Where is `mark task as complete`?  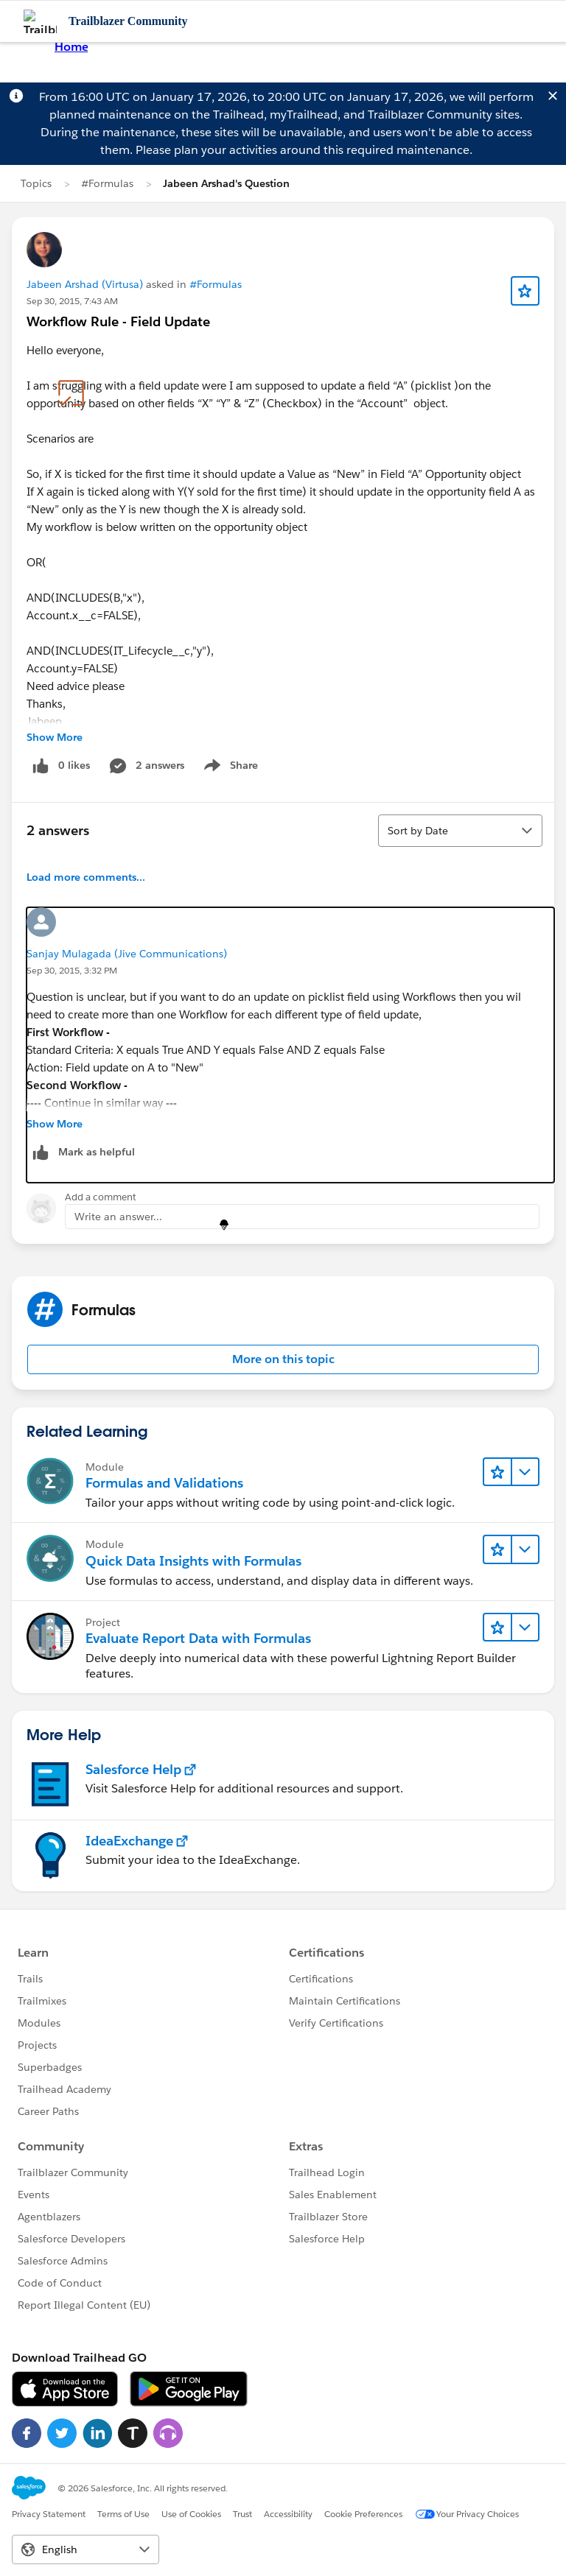 mark task as complete is located at coordinates (71, 393).